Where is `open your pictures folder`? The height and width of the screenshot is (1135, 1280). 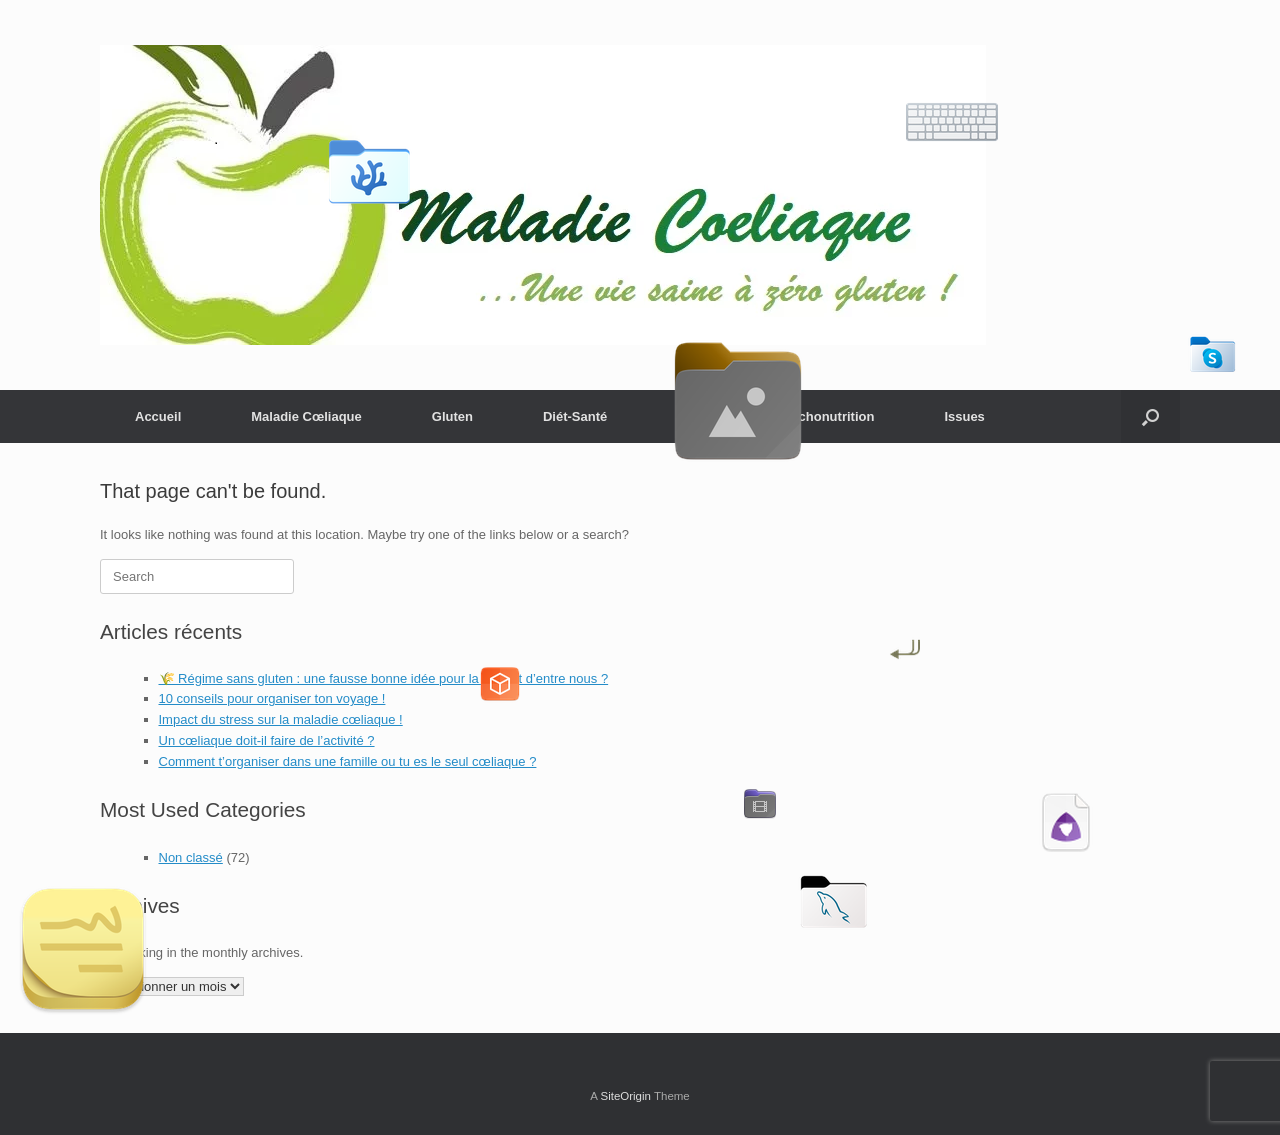 open your pictures folder is located at coordinates (738, 401).